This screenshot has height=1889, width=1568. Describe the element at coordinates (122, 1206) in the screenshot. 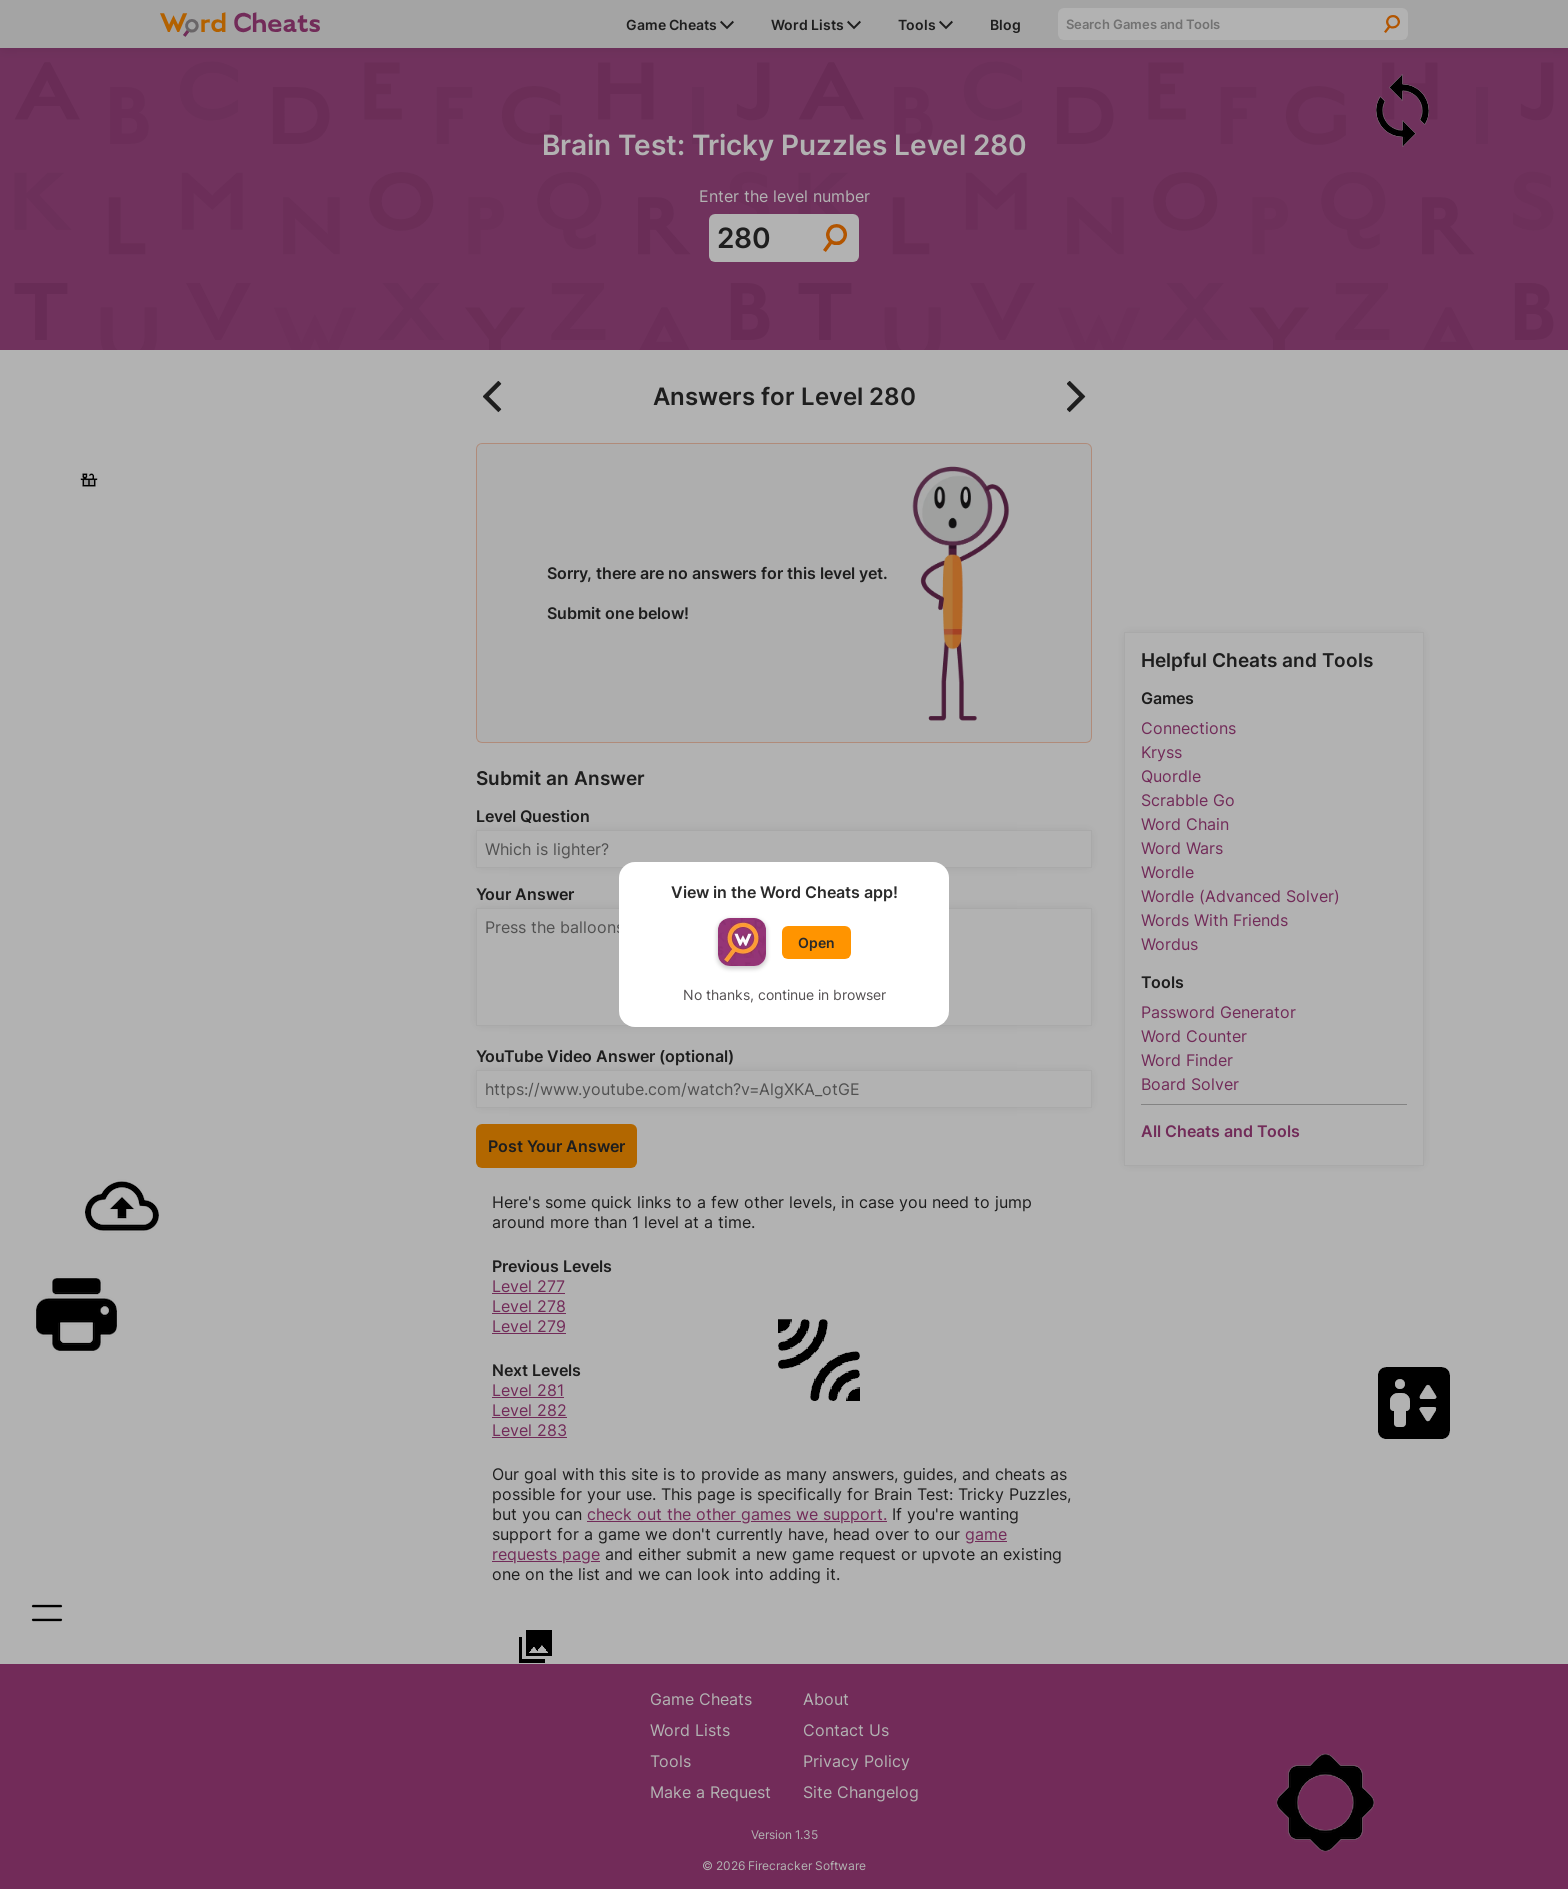

I see `upload files to cloud storage` at that location.